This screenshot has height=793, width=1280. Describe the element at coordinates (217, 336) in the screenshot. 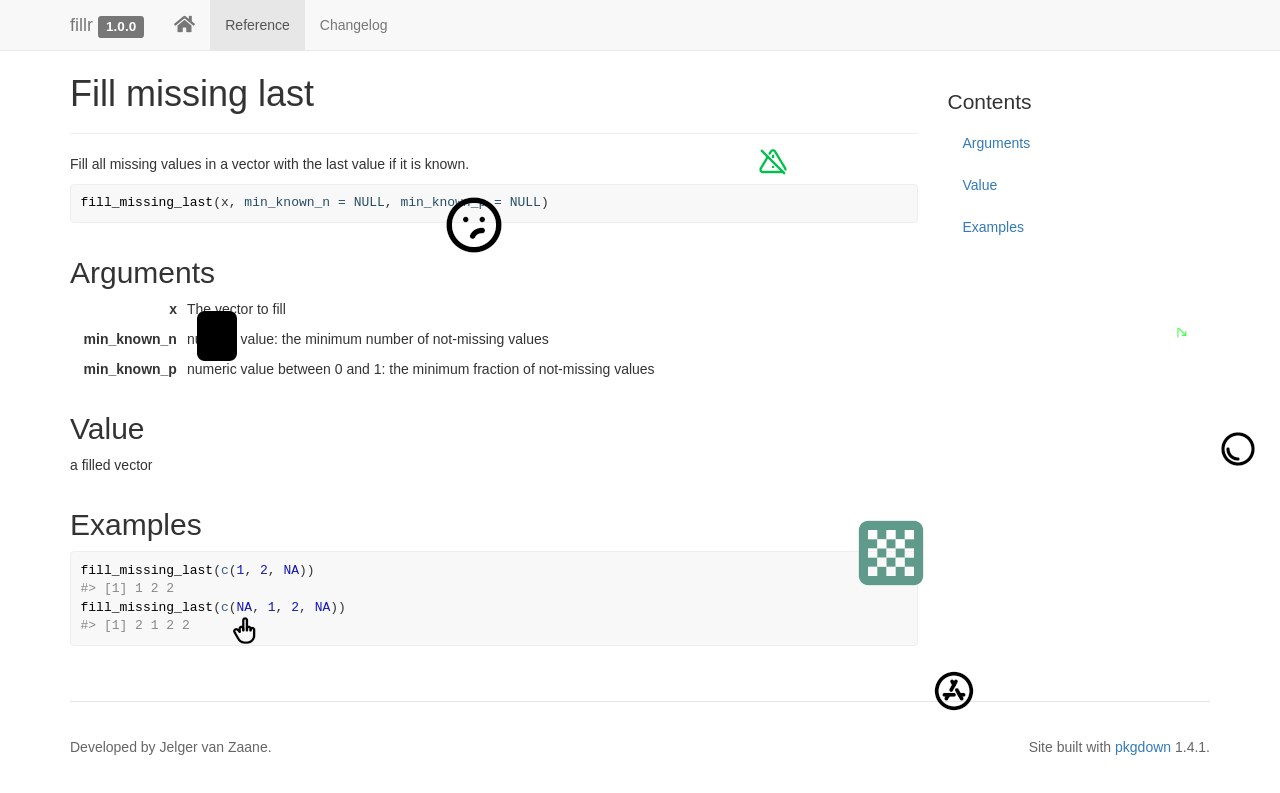

I see `represents a vertical card or panel layout` at that location.